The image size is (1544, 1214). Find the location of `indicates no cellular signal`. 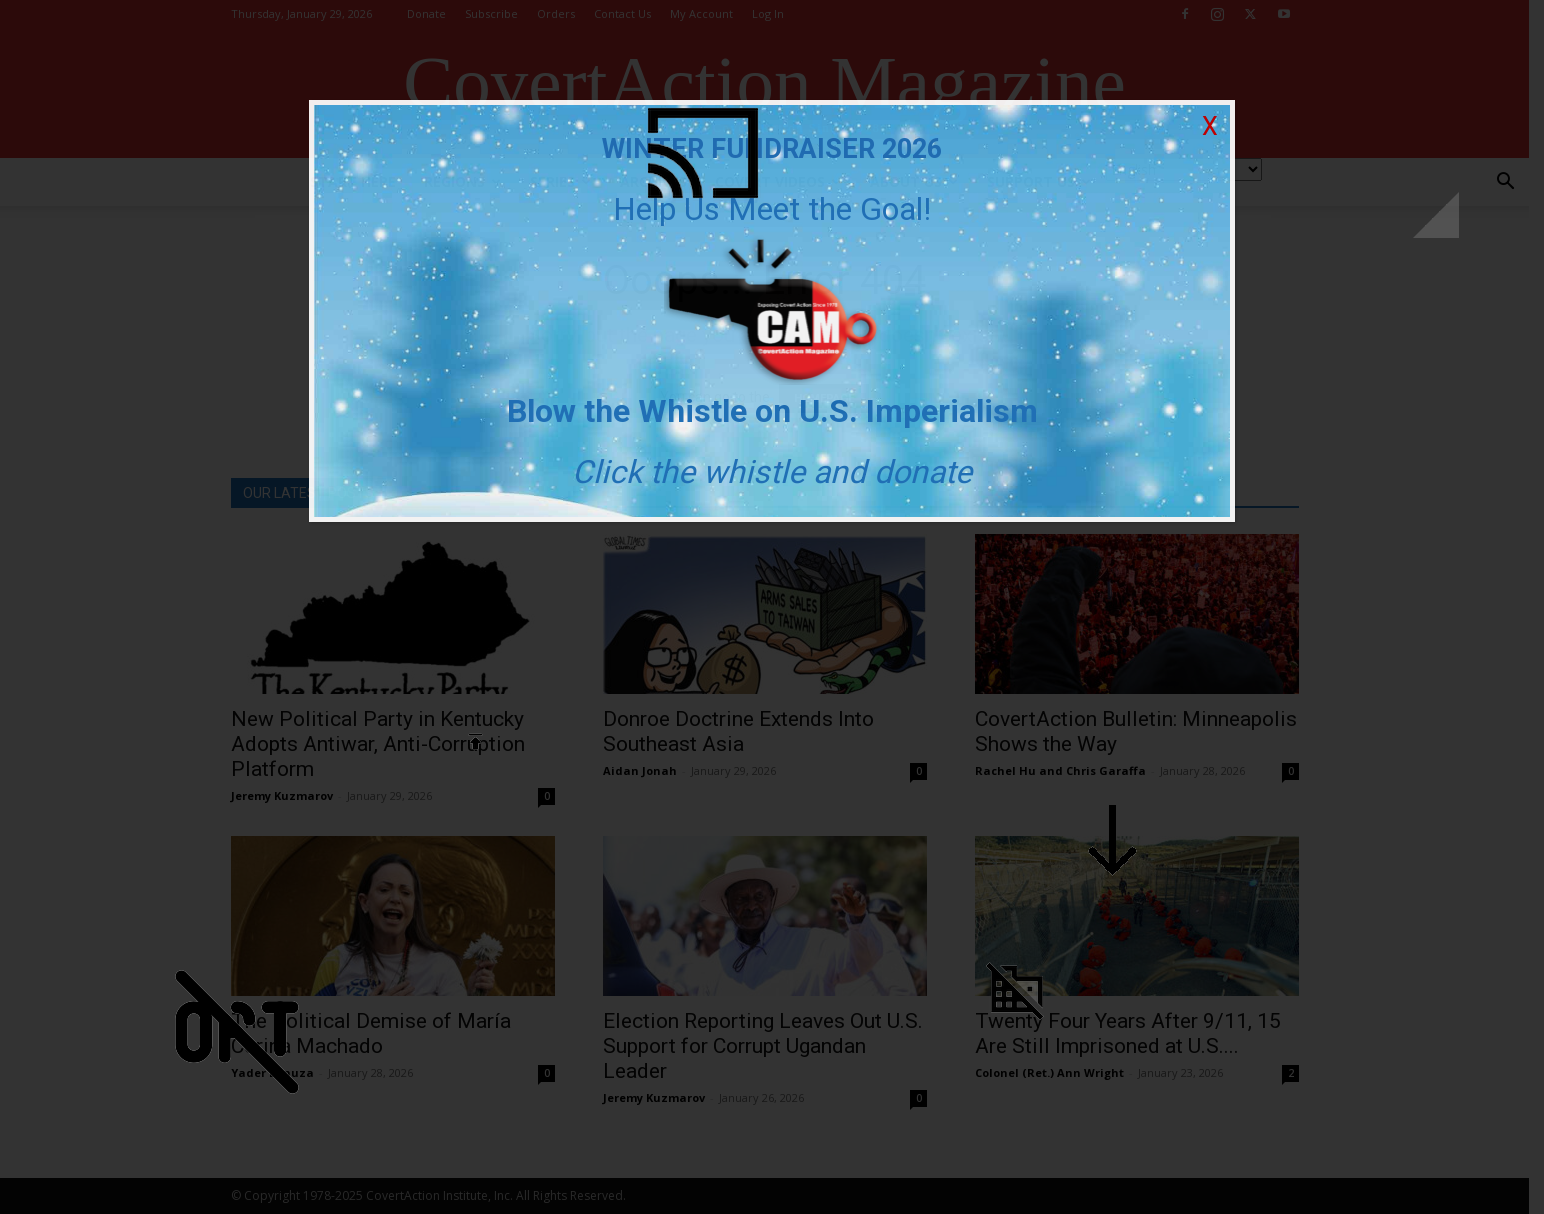

indicates no cellular signal is located at coordinates (1436, 215).